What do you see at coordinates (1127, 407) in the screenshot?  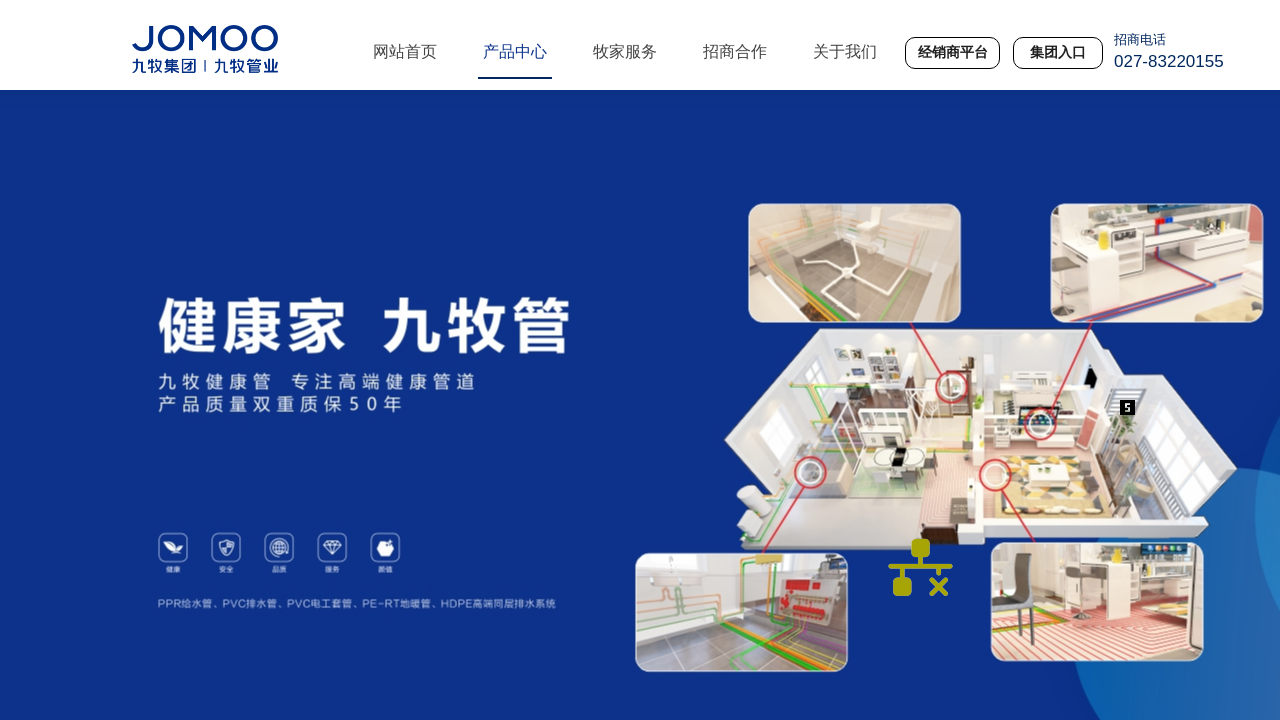 I see `select image filter or preset number 5` at bounding box center [1127, 407].